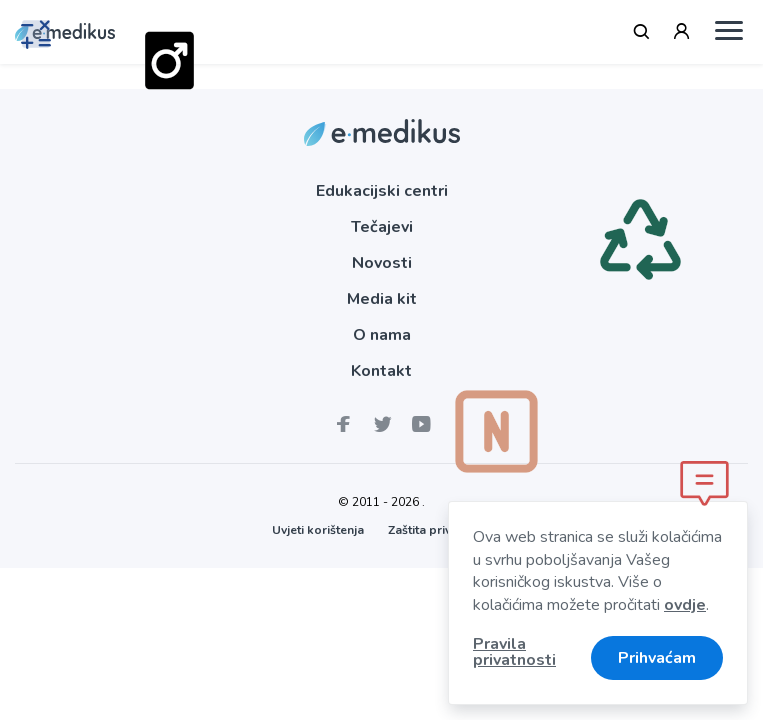  What do you see at coordinates (36, 34) in the screenshot?
I see `open calculator or math tools` at bounding box center [36, 34].